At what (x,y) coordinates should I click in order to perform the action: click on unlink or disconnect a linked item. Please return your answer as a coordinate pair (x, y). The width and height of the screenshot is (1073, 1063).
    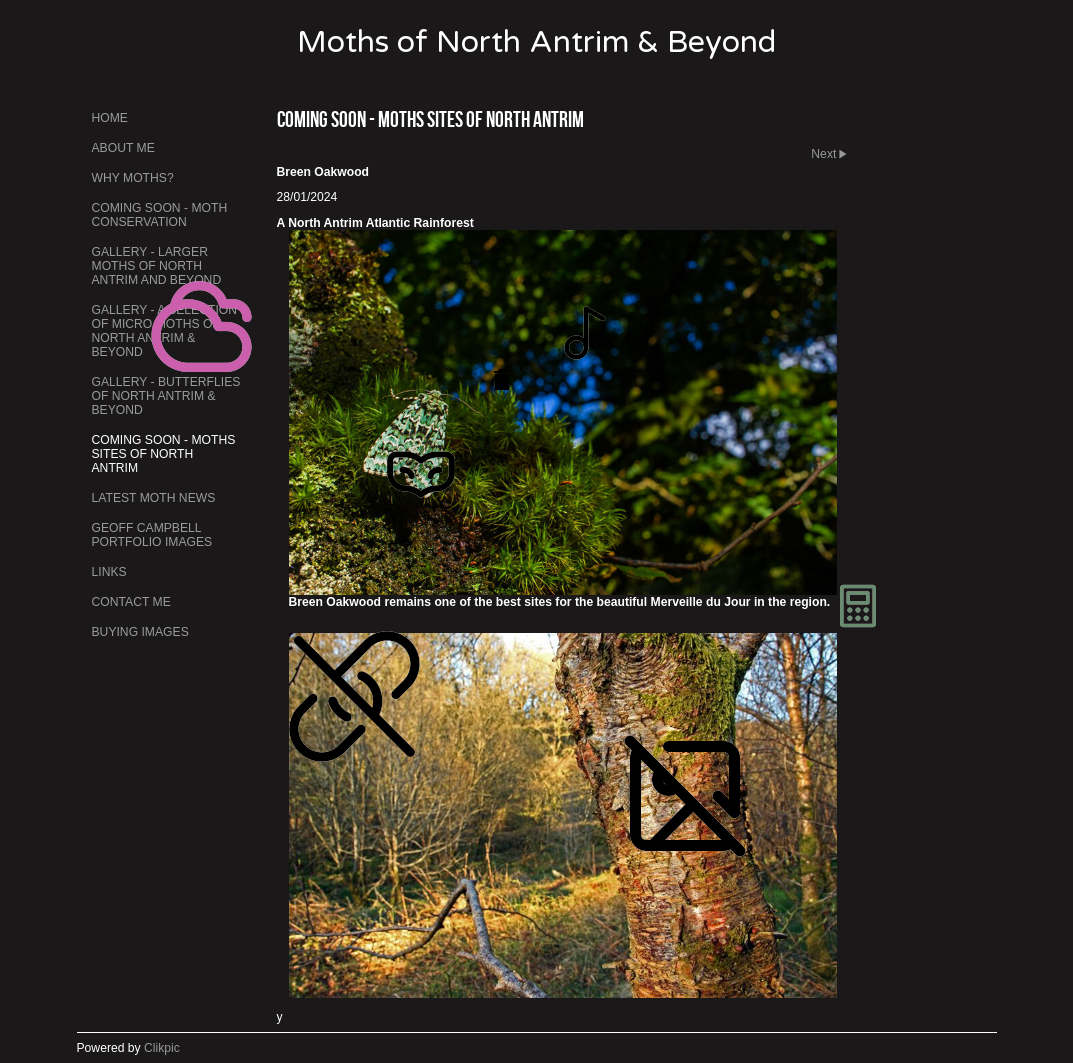
    Looking at the image, I should click on (354, 696).